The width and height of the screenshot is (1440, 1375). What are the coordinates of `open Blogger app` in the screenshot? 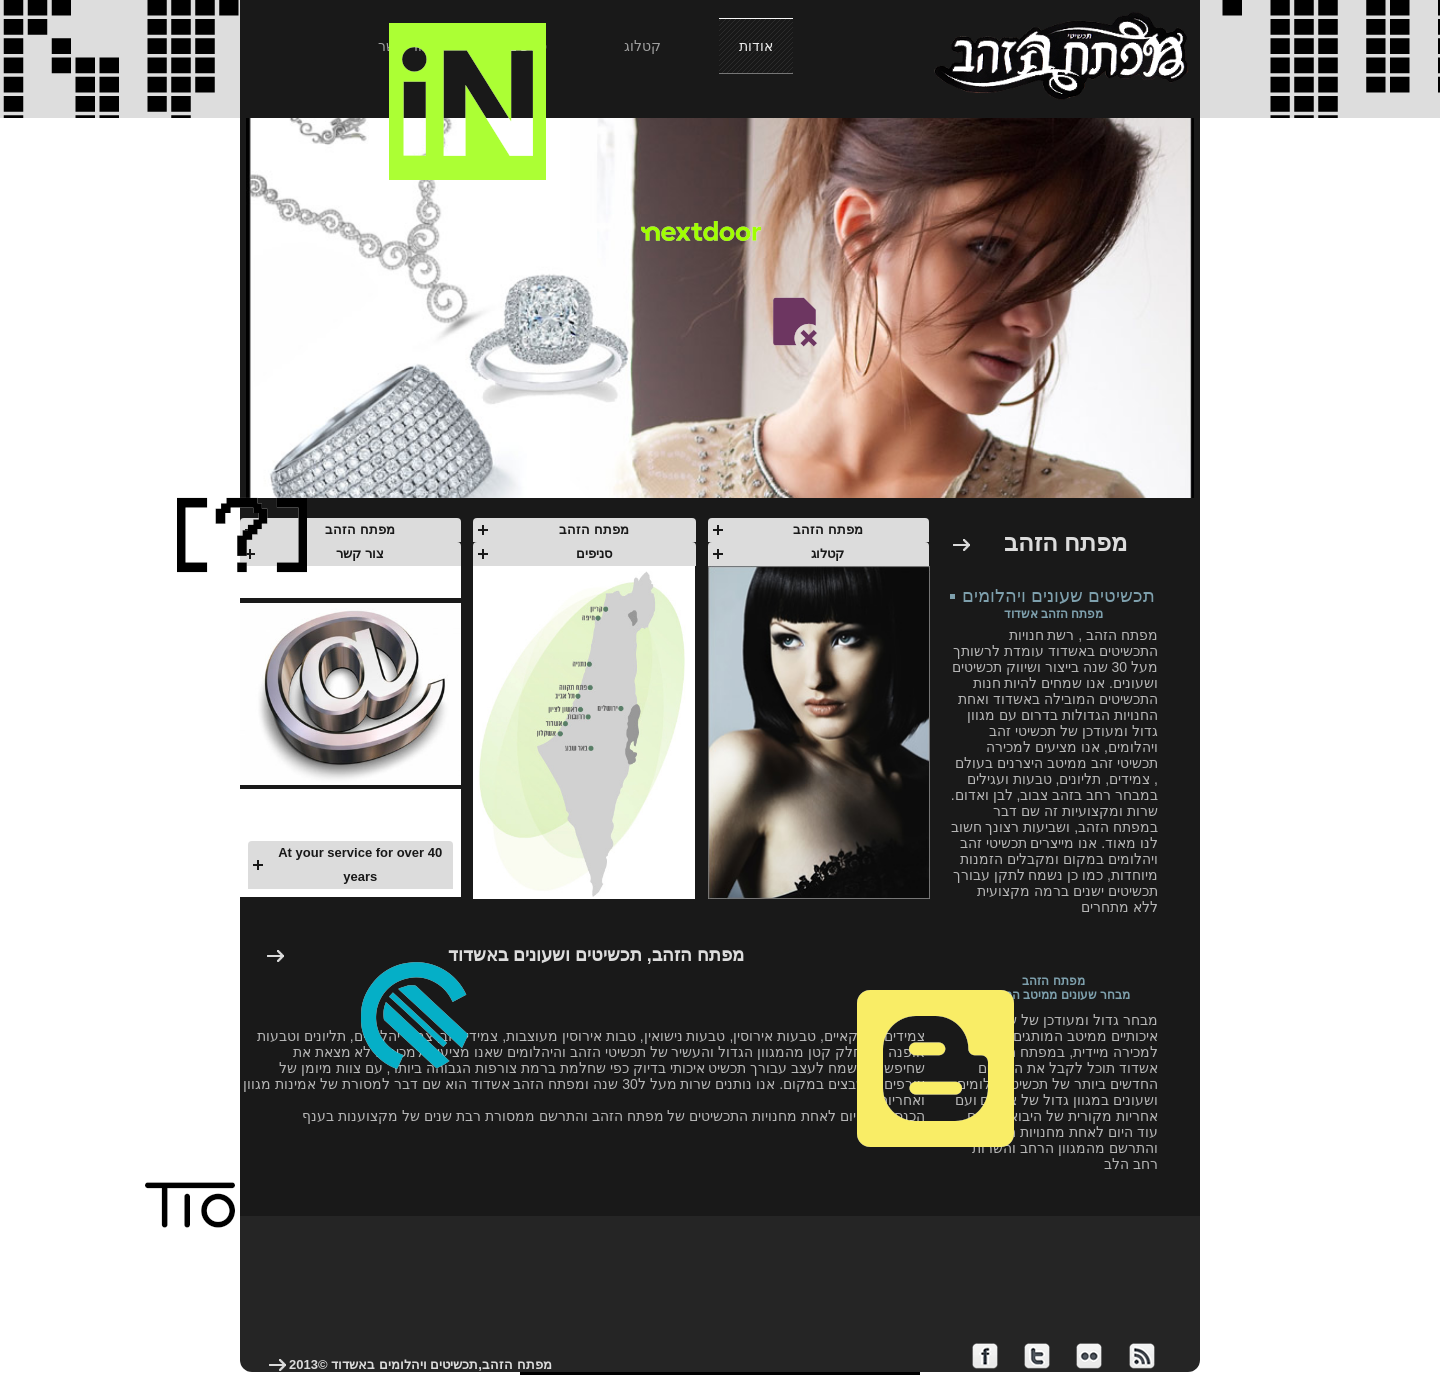 It's located at (935, 1068).